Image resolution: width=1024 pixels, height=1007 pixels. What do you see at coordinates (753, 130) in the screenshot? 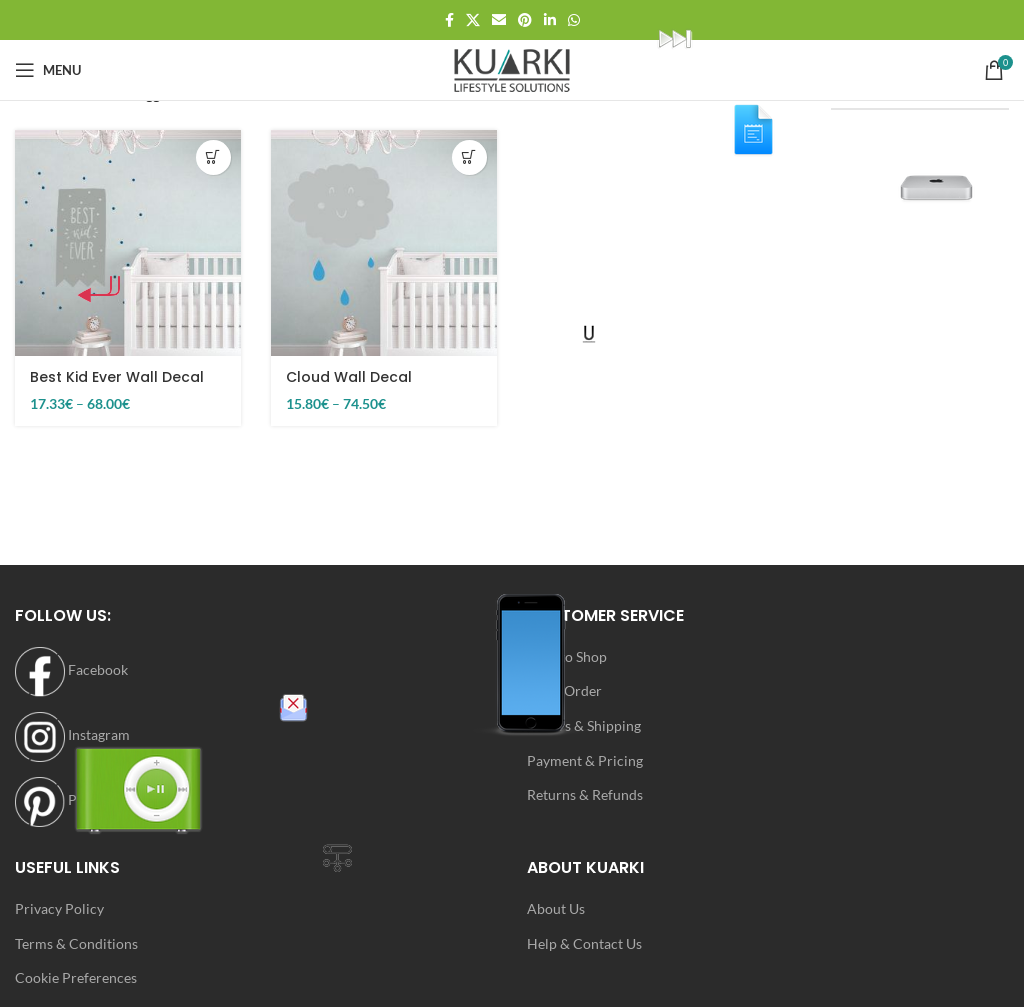
I see `open a DjVu format image file` at bounding box center [753, 130].